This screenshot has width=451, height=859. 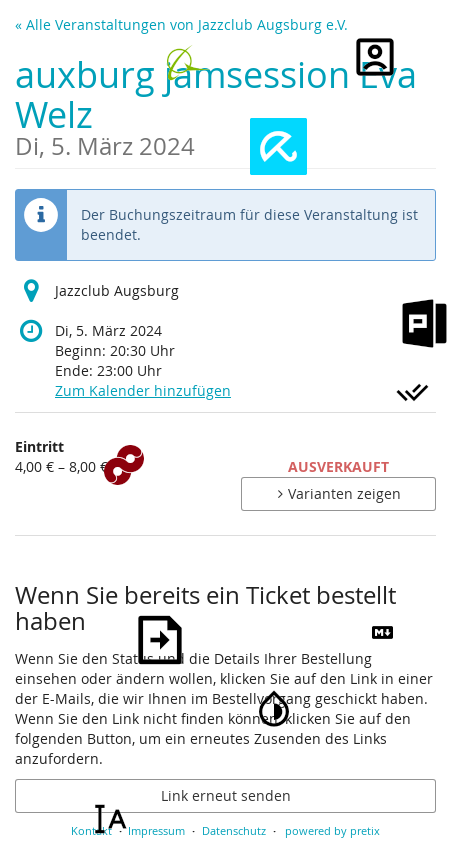 I want to click on adjust text line height spacing, so click(x=111, y=819).